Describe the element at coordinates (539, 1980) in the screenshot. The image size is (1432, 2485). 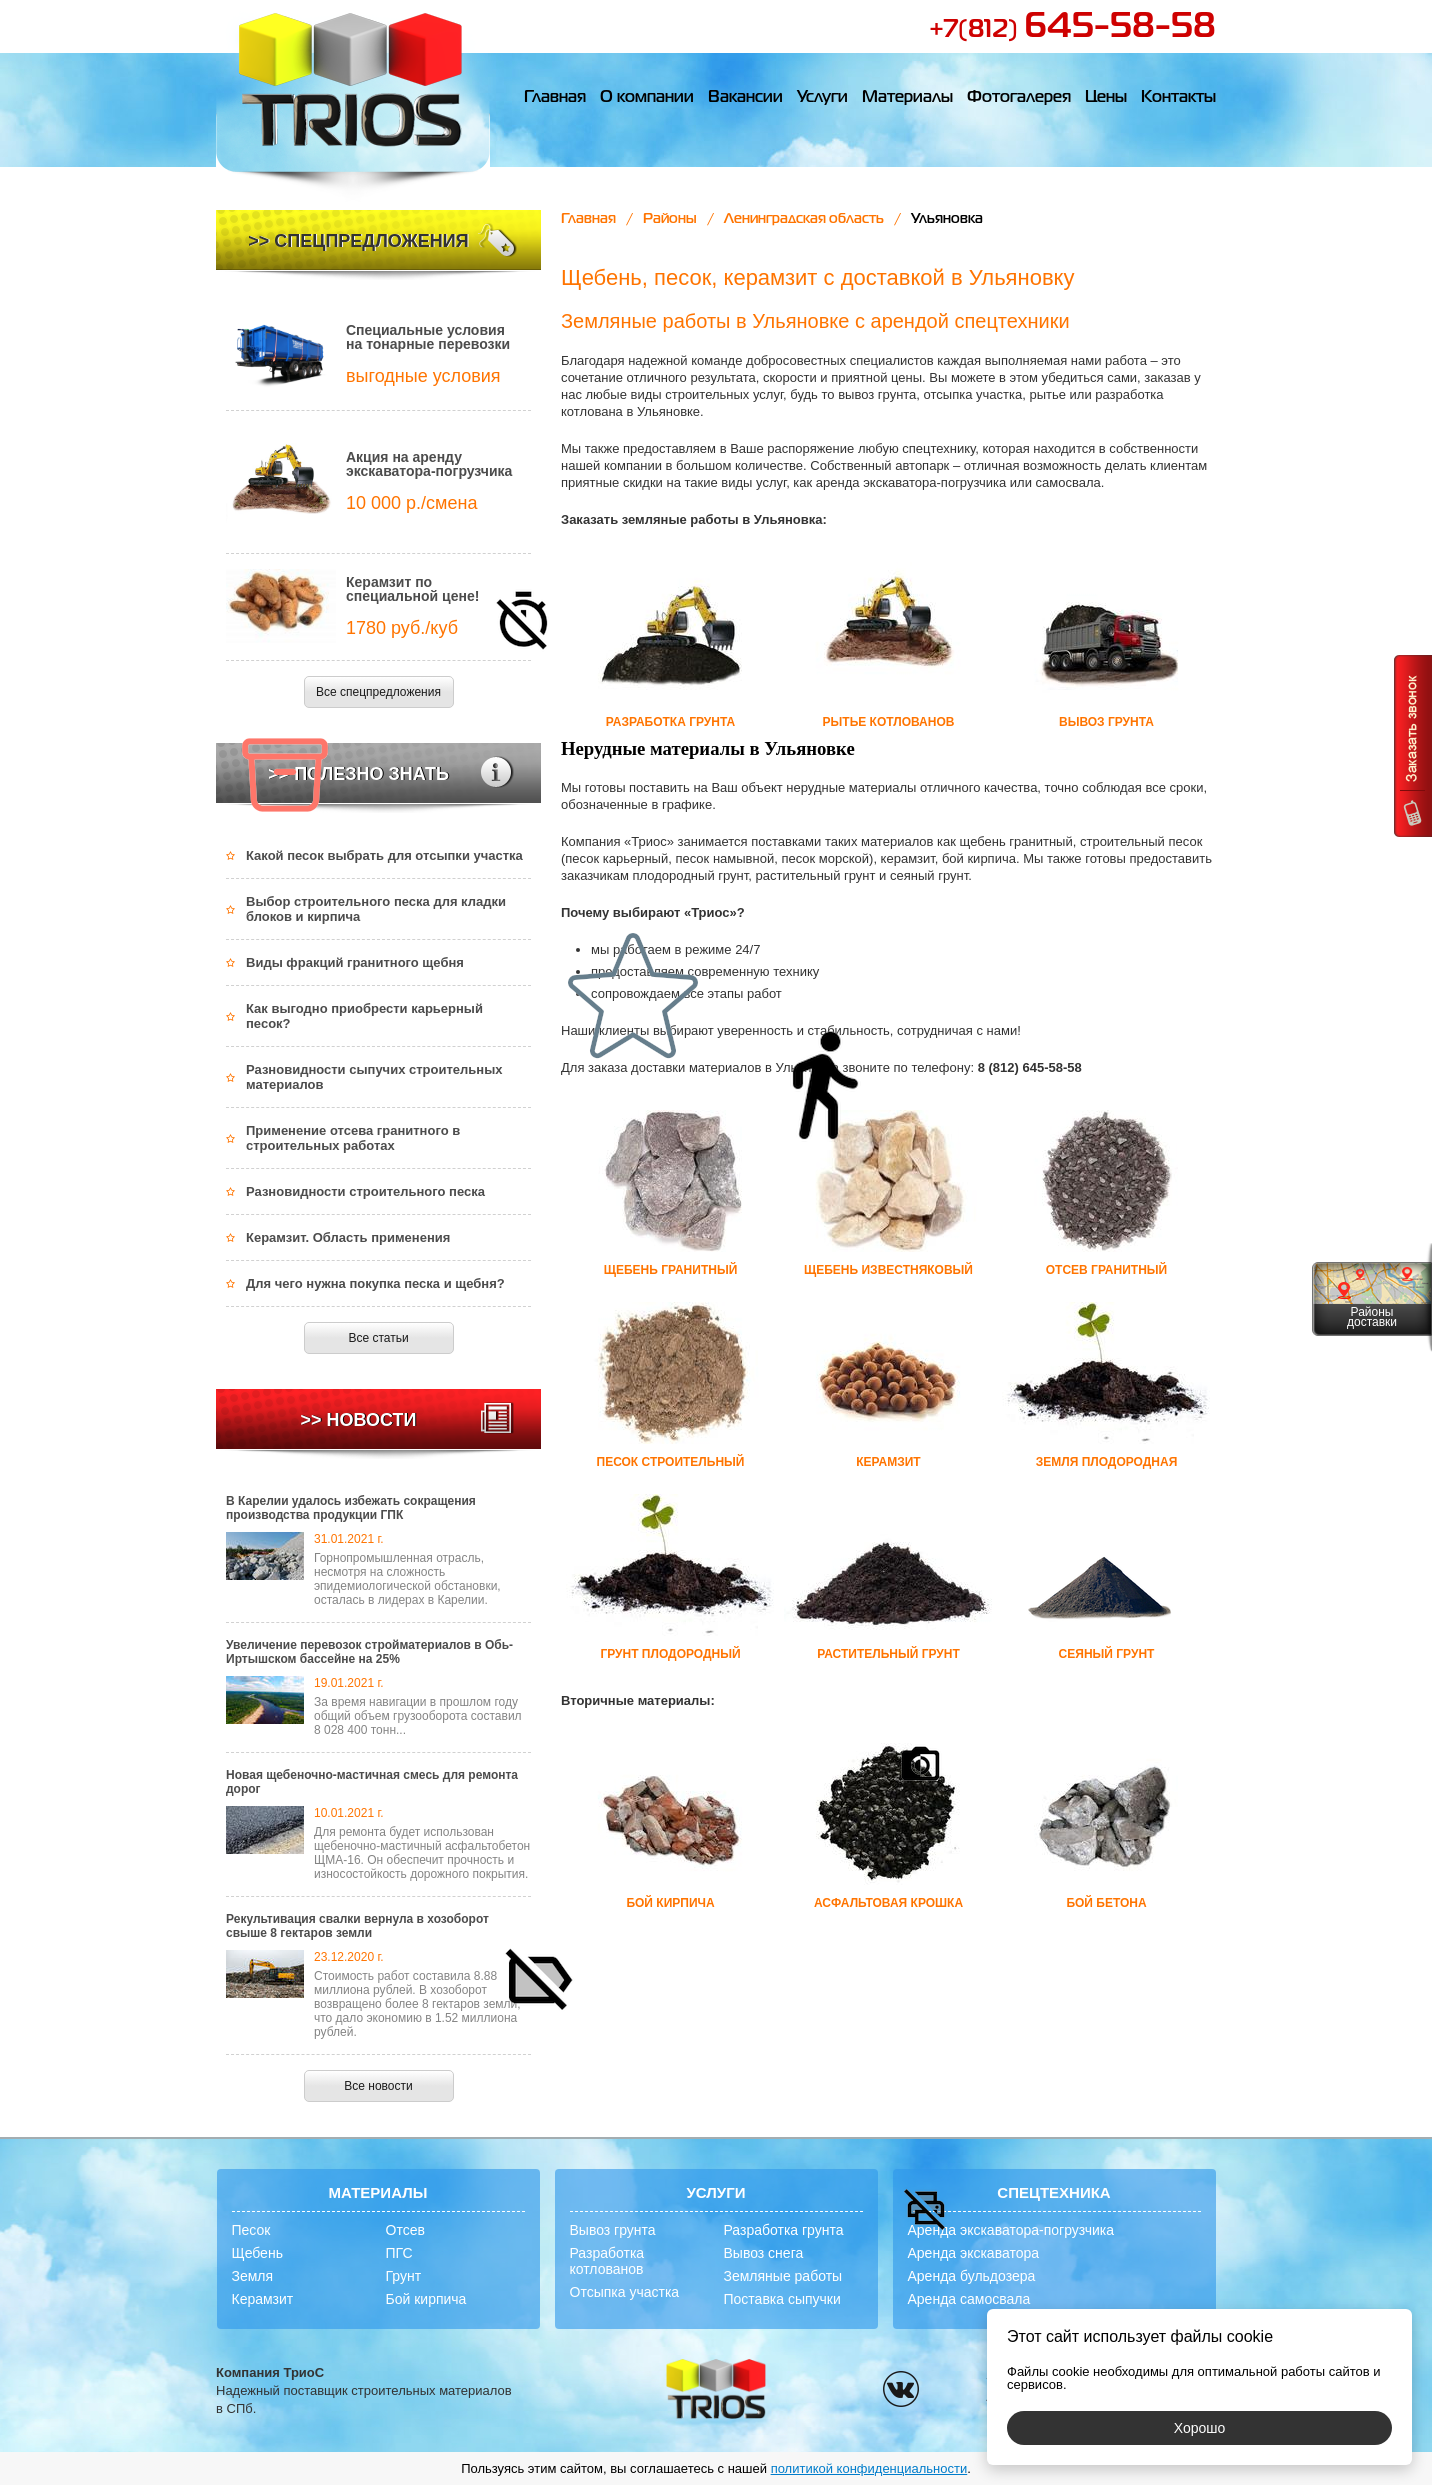
I see `remove a label or tag` at that location.